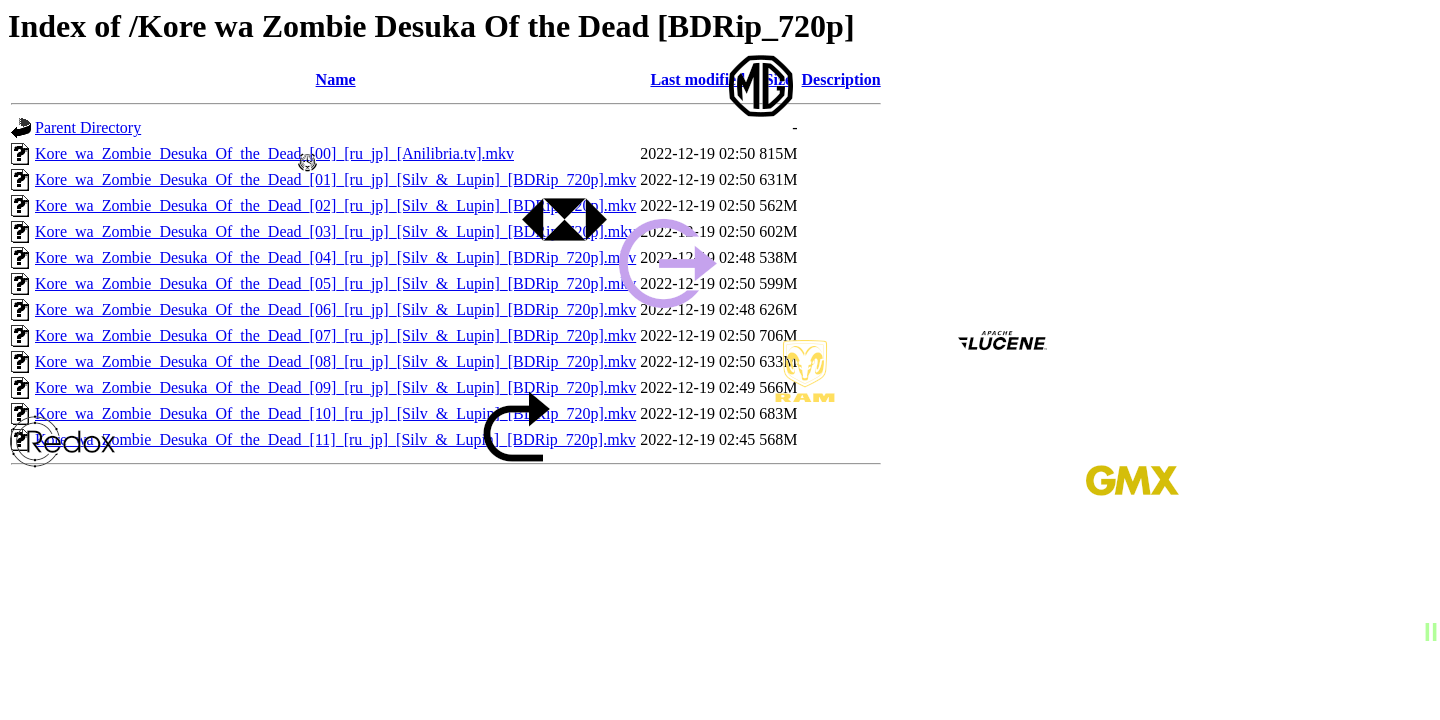 The image size is (1440, 720). What do you see at coordinates (62, 441) in the screenshot?
I see `redox healthcare data platform logo` at bounding box center [62, 441].